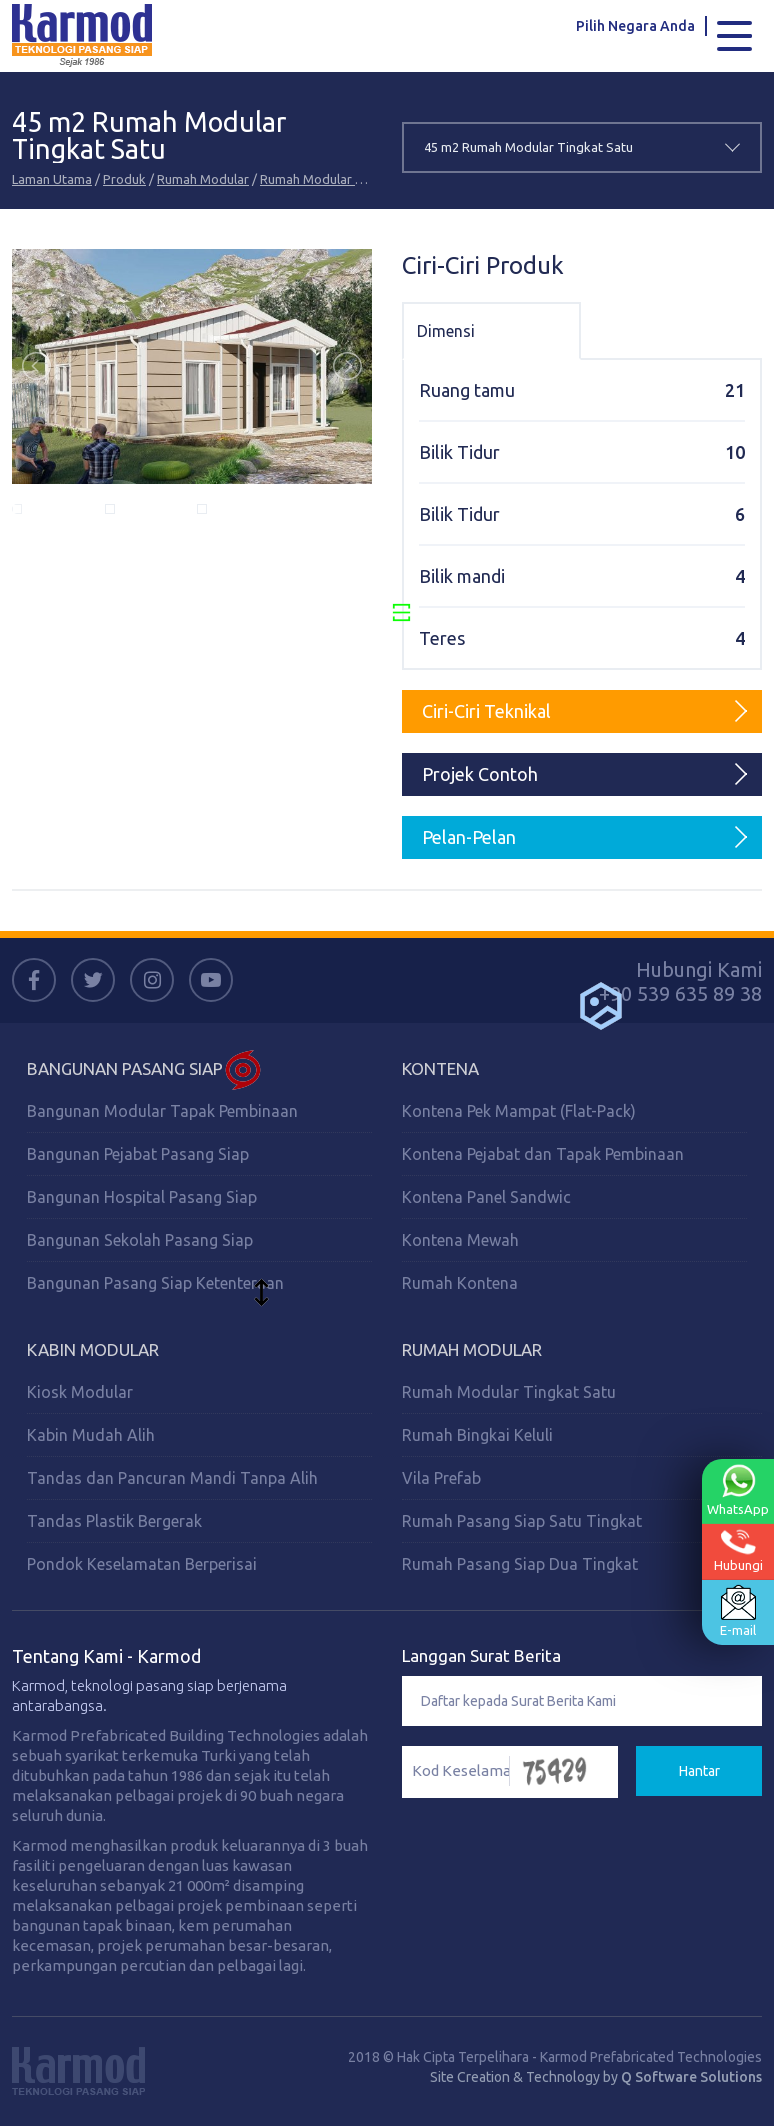 This screenshot has height=2126, width=774. What do you see at coordinates (601, 1006) in the screenshot?
I see `view NFT collection or digital assets` at bounding box center [601, 1006].